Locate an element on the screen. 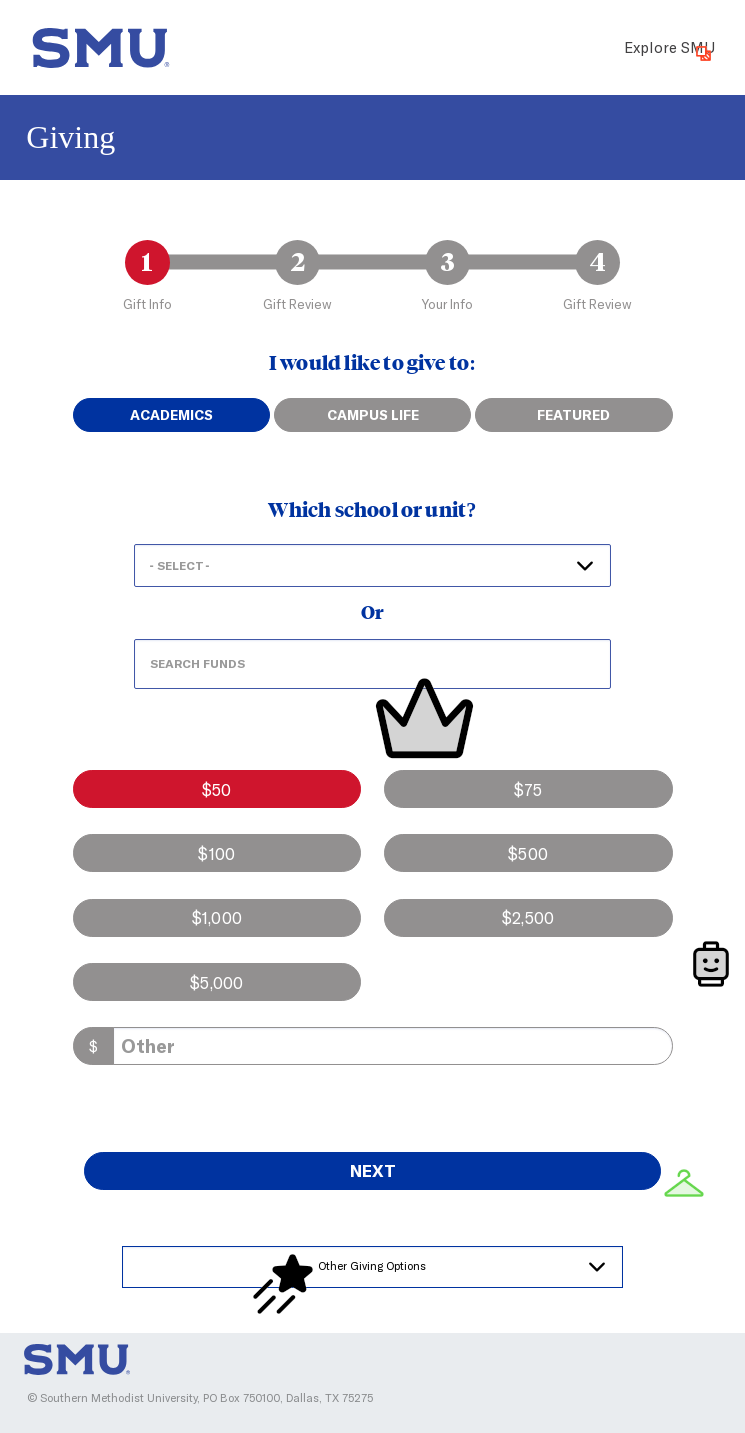 This screenshot has height=1433, width=745. access building block or construction features is located at coordinates (711, 964).